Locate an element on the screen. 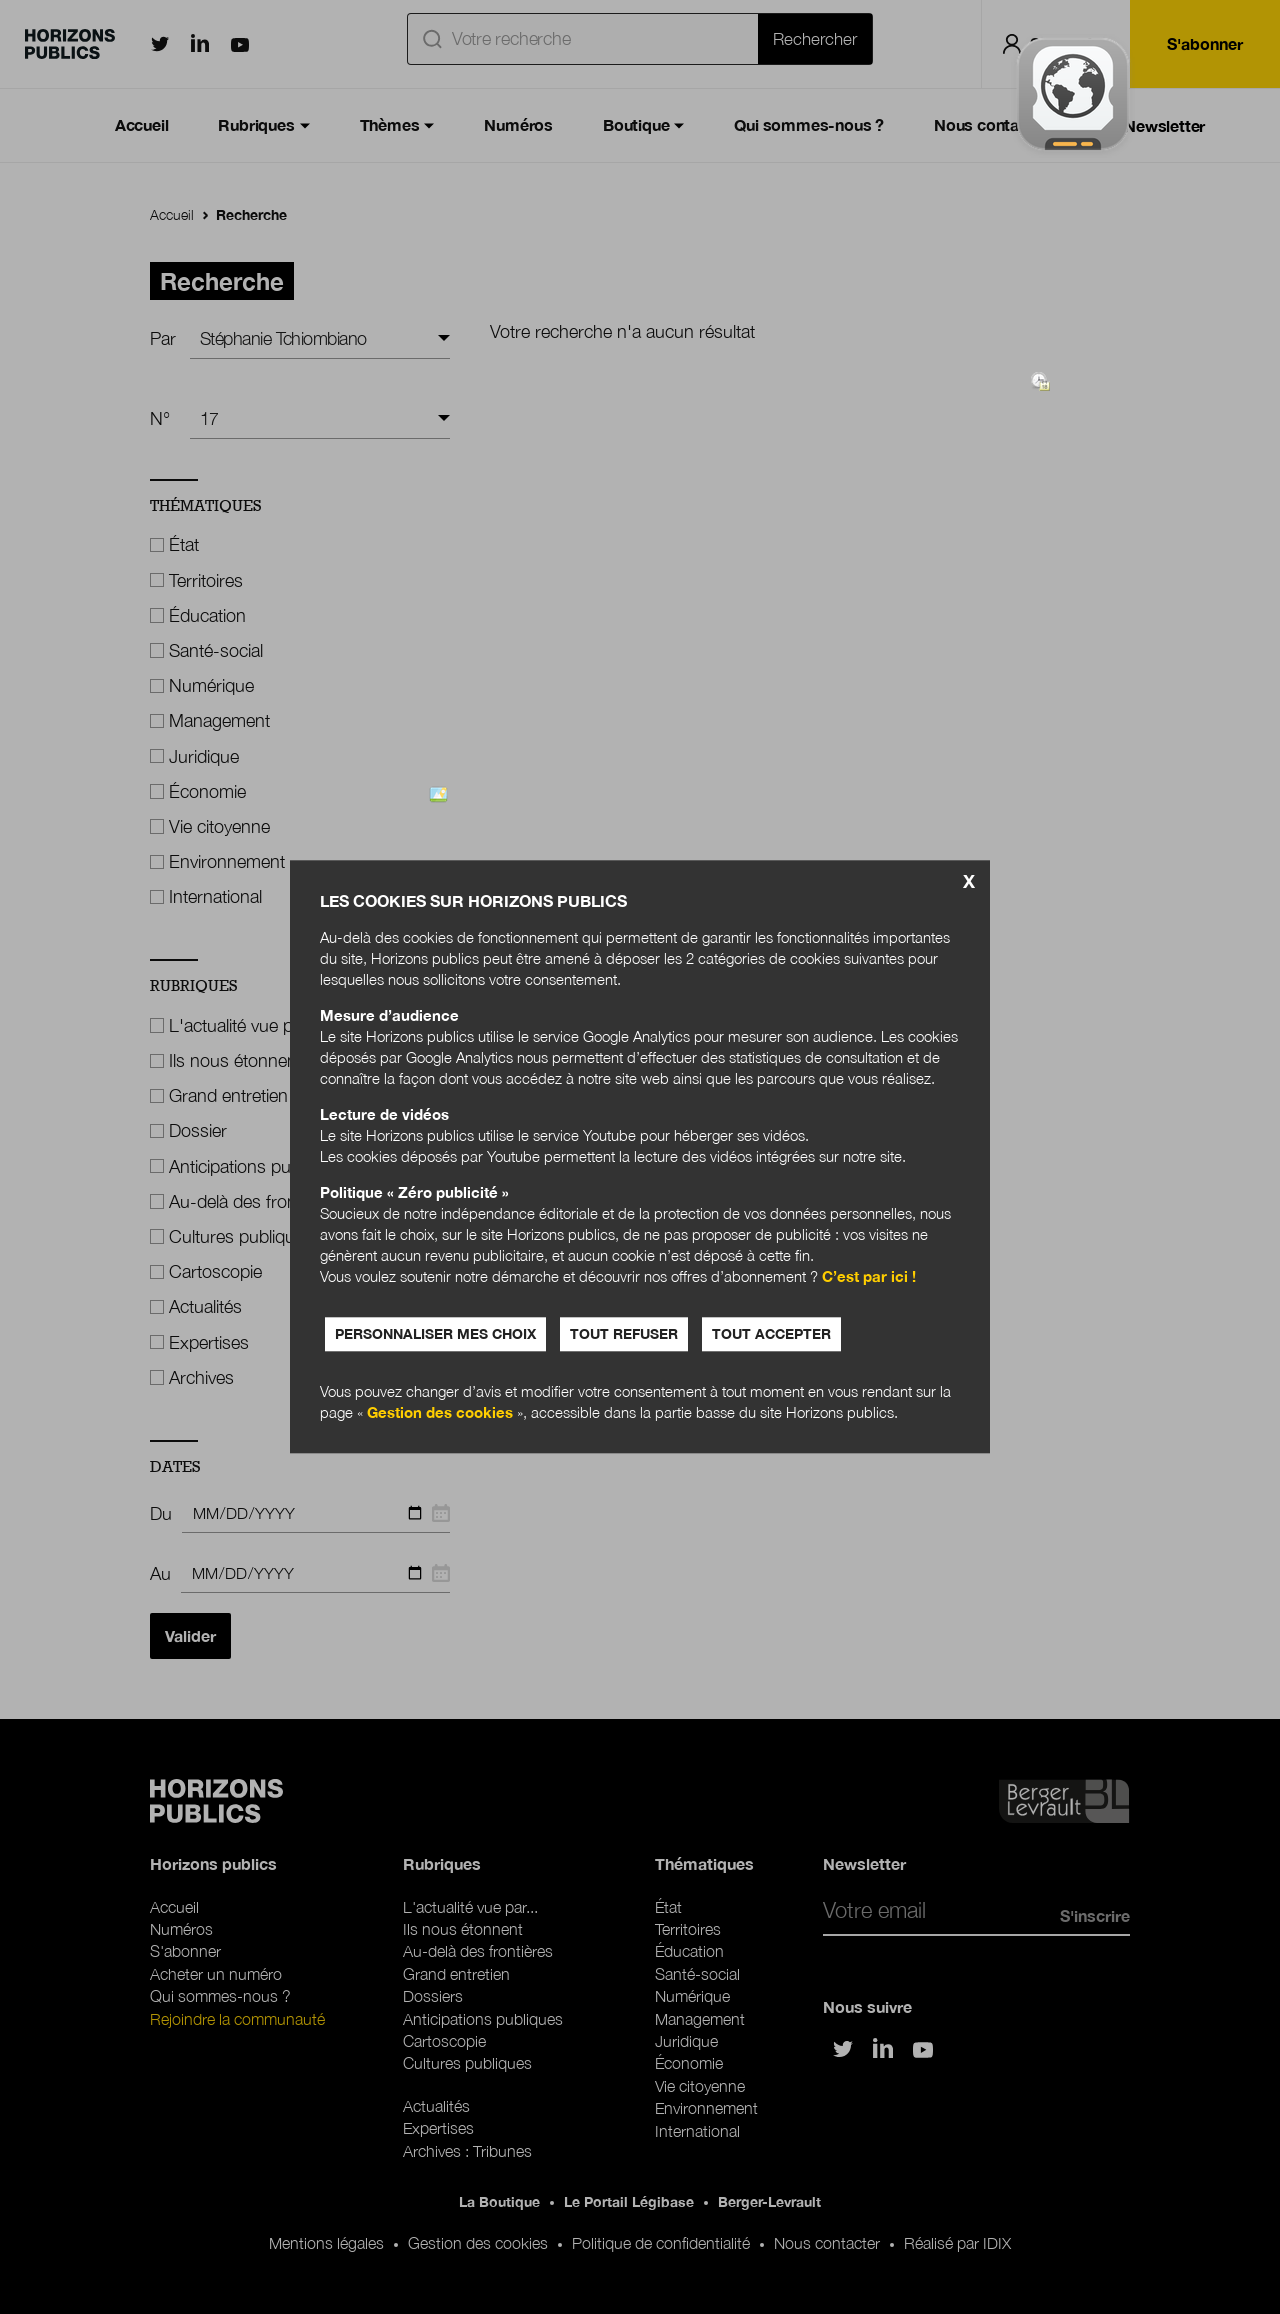 This screenshot has height=2314, width=1280. open graphics or image editing applications is located at coordinates (438, 794).